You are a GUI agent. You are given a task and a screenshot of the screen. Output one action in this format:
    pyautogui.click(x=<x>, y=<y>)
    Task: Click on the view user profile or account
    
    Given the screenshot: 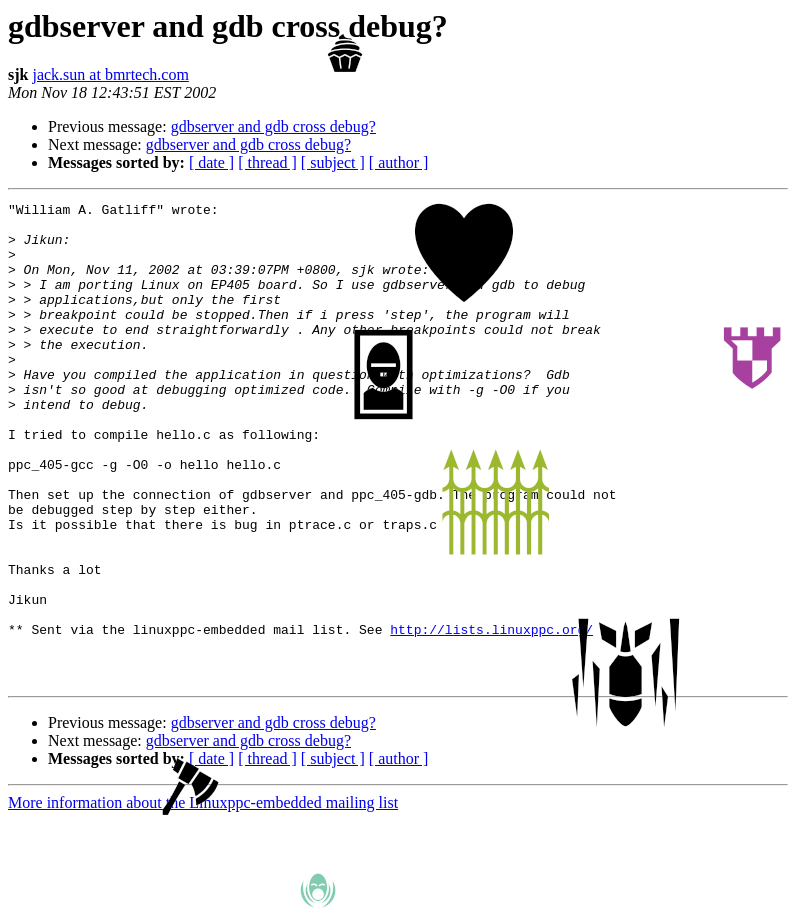 What is the action you would take?
    pyautogui.click(x=383, y=374)
    